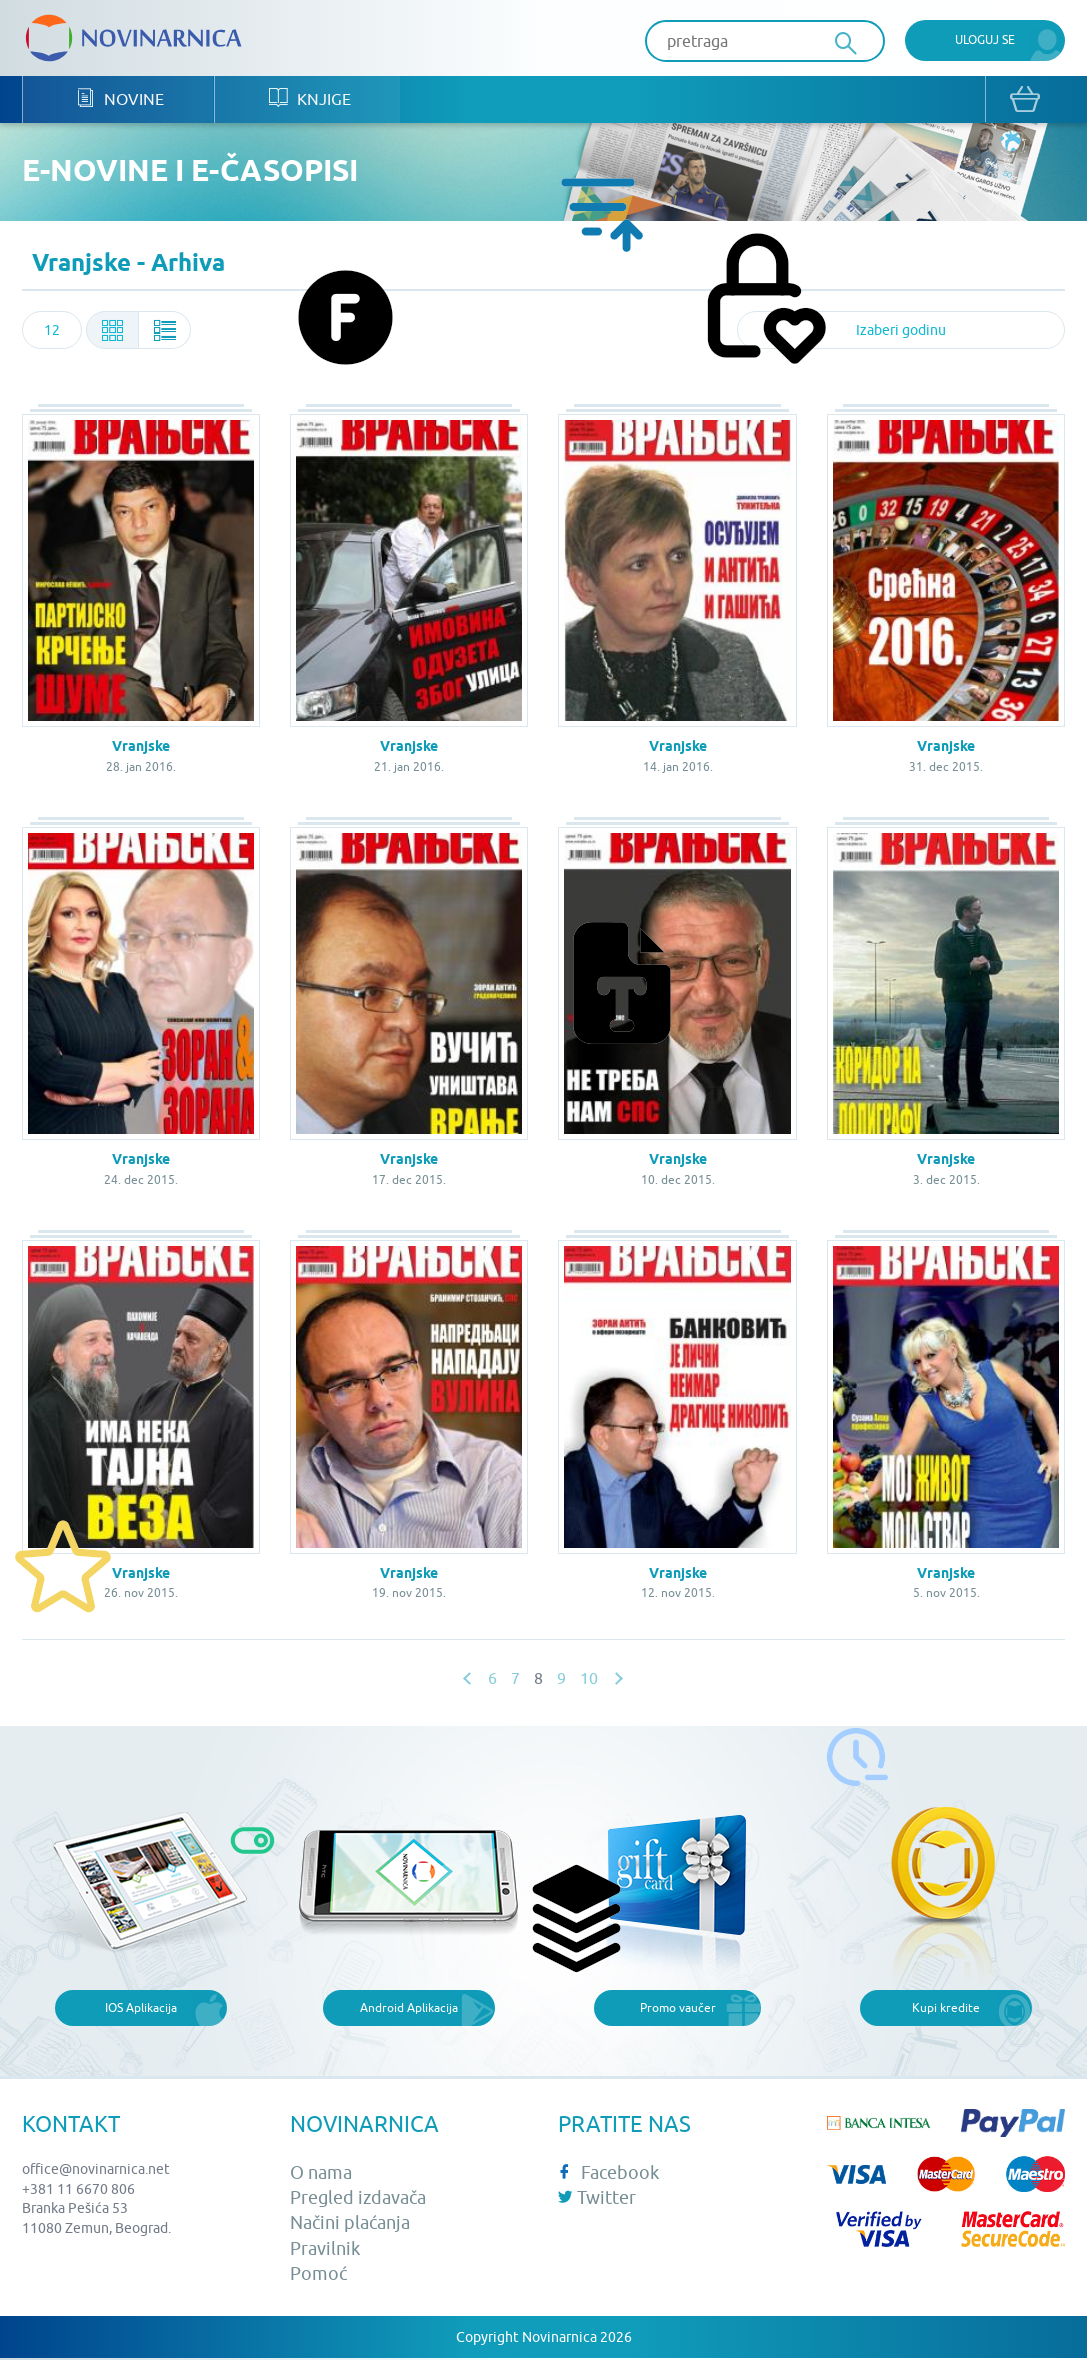 Image resolution: width=1087 pixels, height=2360 pixels. What do you see at coordinates (345, 317) in the screenshot?
I see `facebook app or social media shortcut` at bounding box center [345, 317].